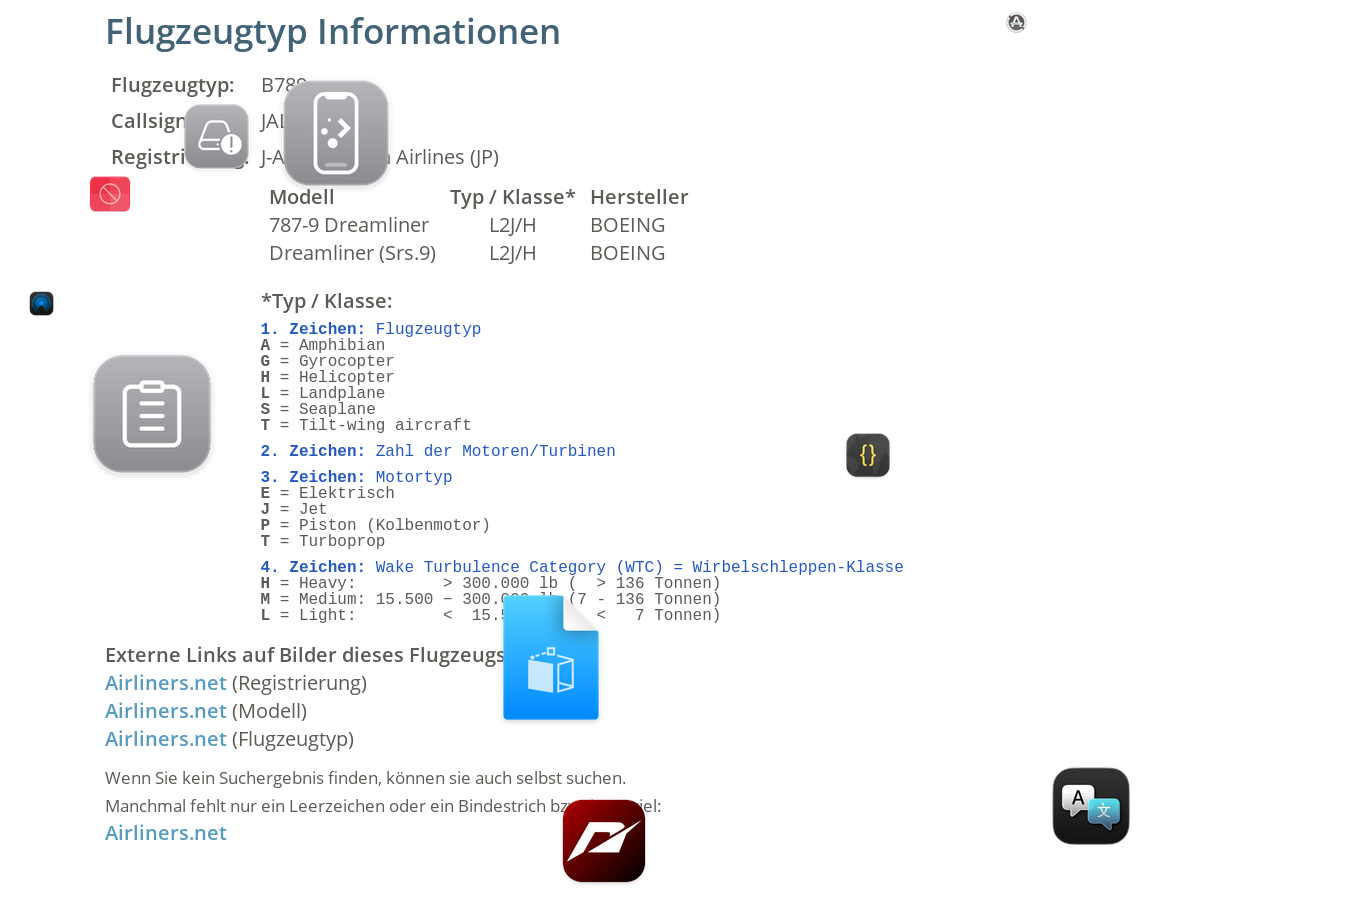  Describe the element at coordinates (336, 135) in the screenshot. I see `configure kde connect settings` at that location.